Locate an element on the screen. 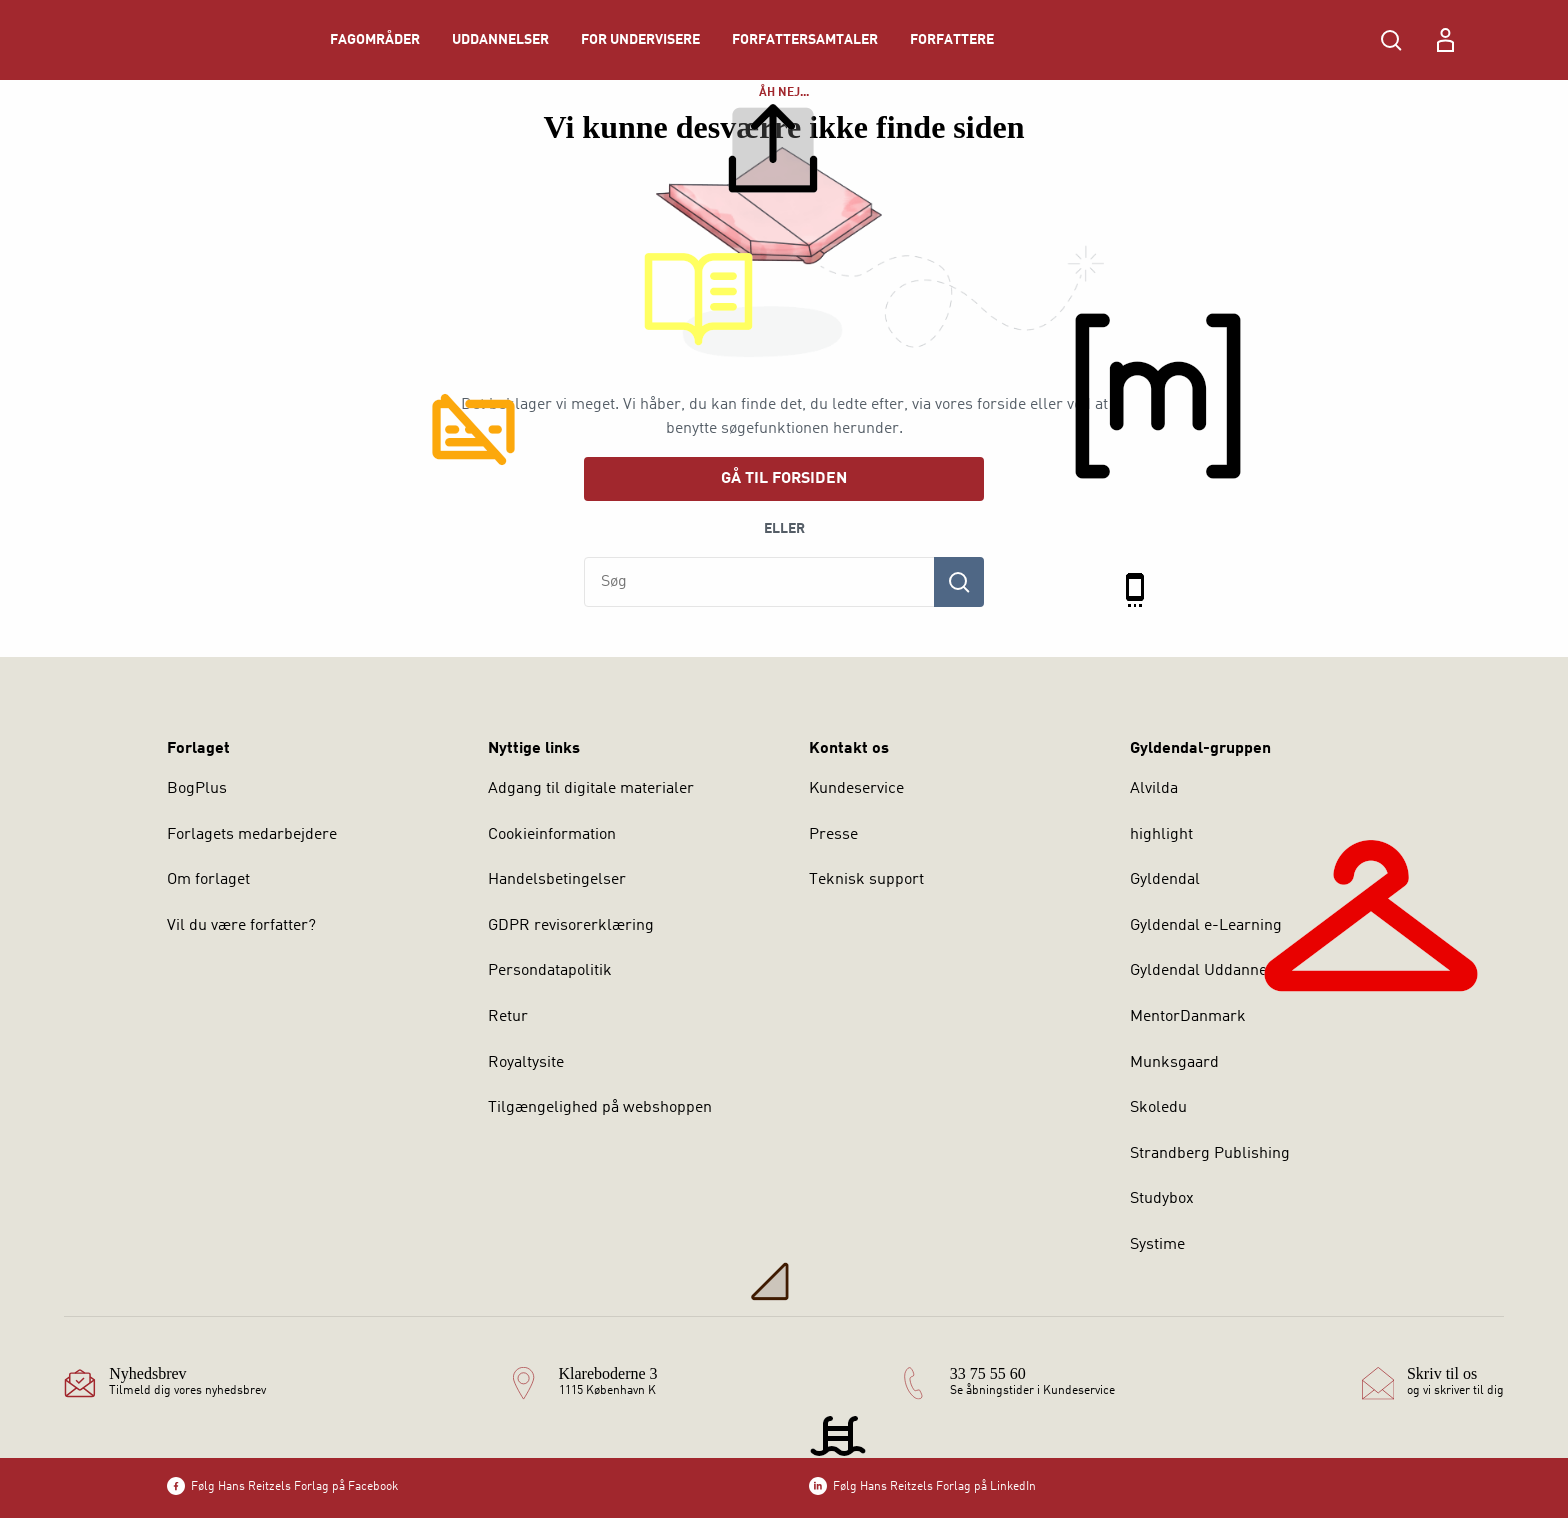 Image resolution: width=1568 pixels, height=1518 pixels. access mobile device settings is located at coordinates (1135, 590).